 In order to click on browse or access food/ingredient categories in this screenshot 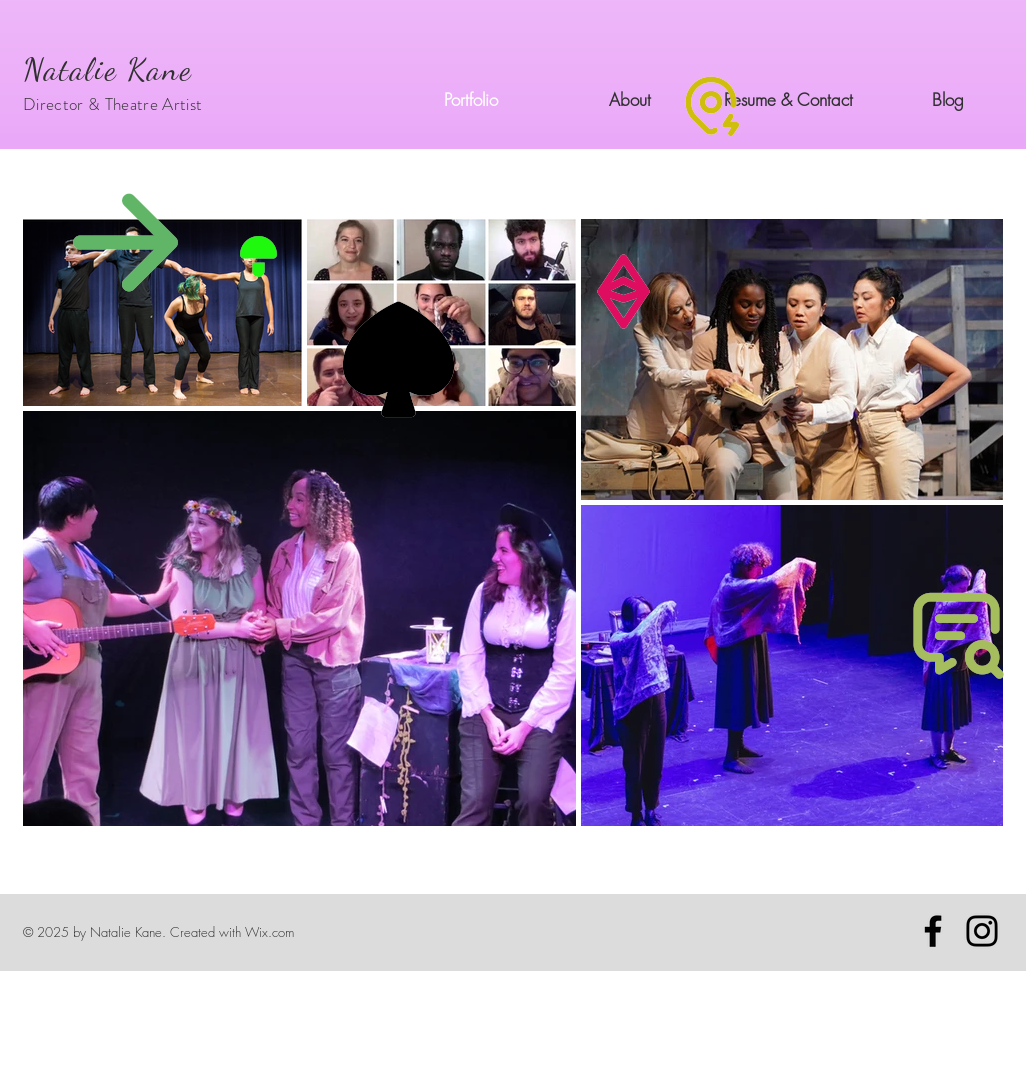, I will do `click(258, 256)`.